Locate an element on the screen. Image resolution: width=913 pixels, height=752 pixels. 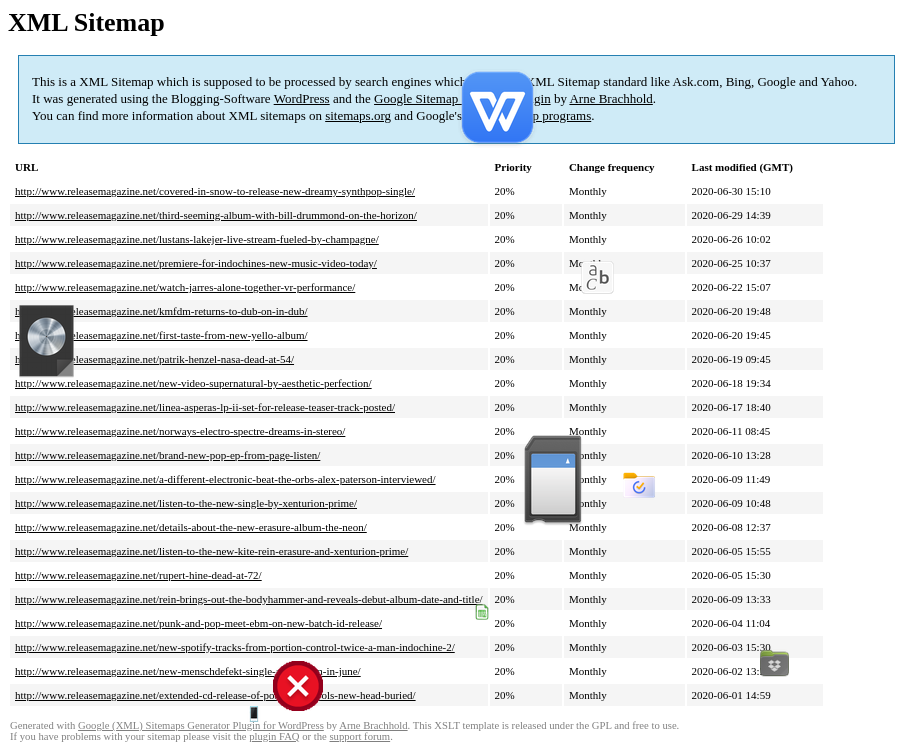
memory stick pro duo storage device is located at coordinates (552, 480).